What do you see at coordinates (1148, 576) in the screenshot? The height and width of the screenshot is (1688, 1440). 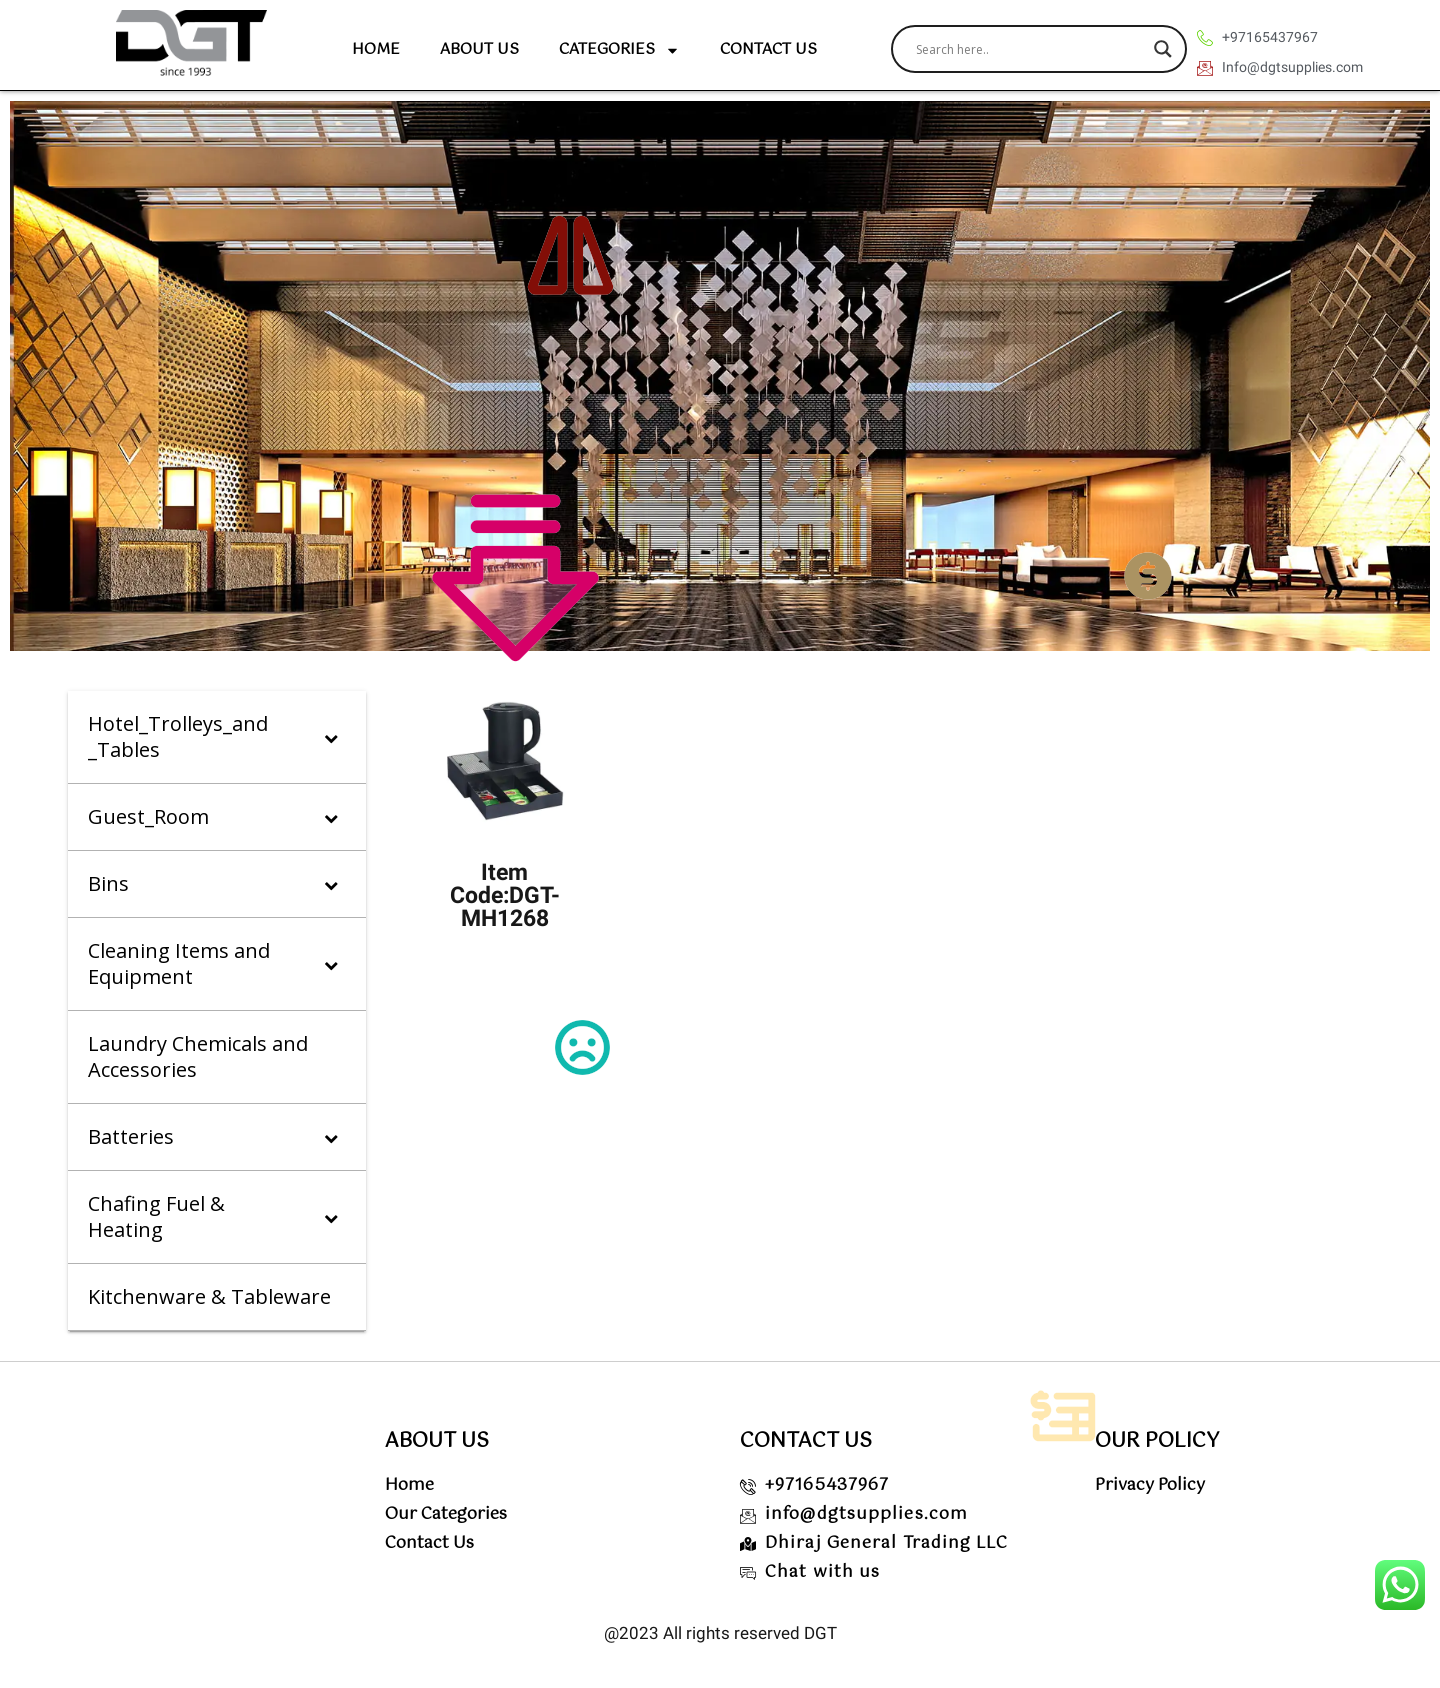 I see `view account balance or financial summary` at bounding box center [1148, 576].